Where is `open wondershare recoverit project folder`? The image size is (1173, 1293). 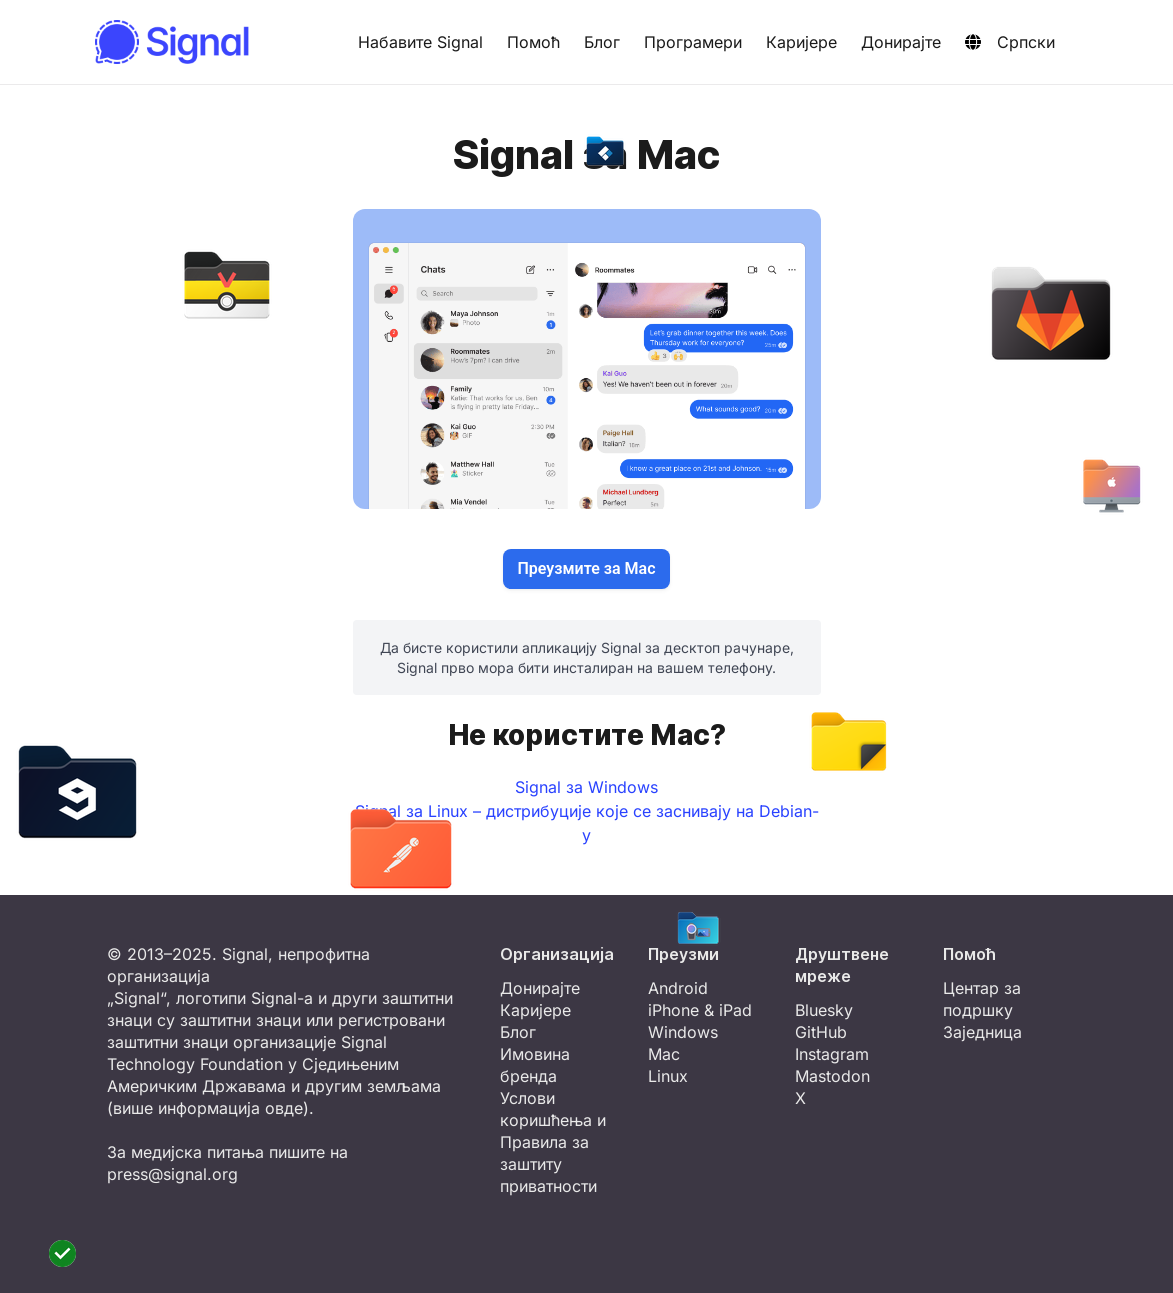 open wondershare recoverit project folder is located at coordinates (605, 152).